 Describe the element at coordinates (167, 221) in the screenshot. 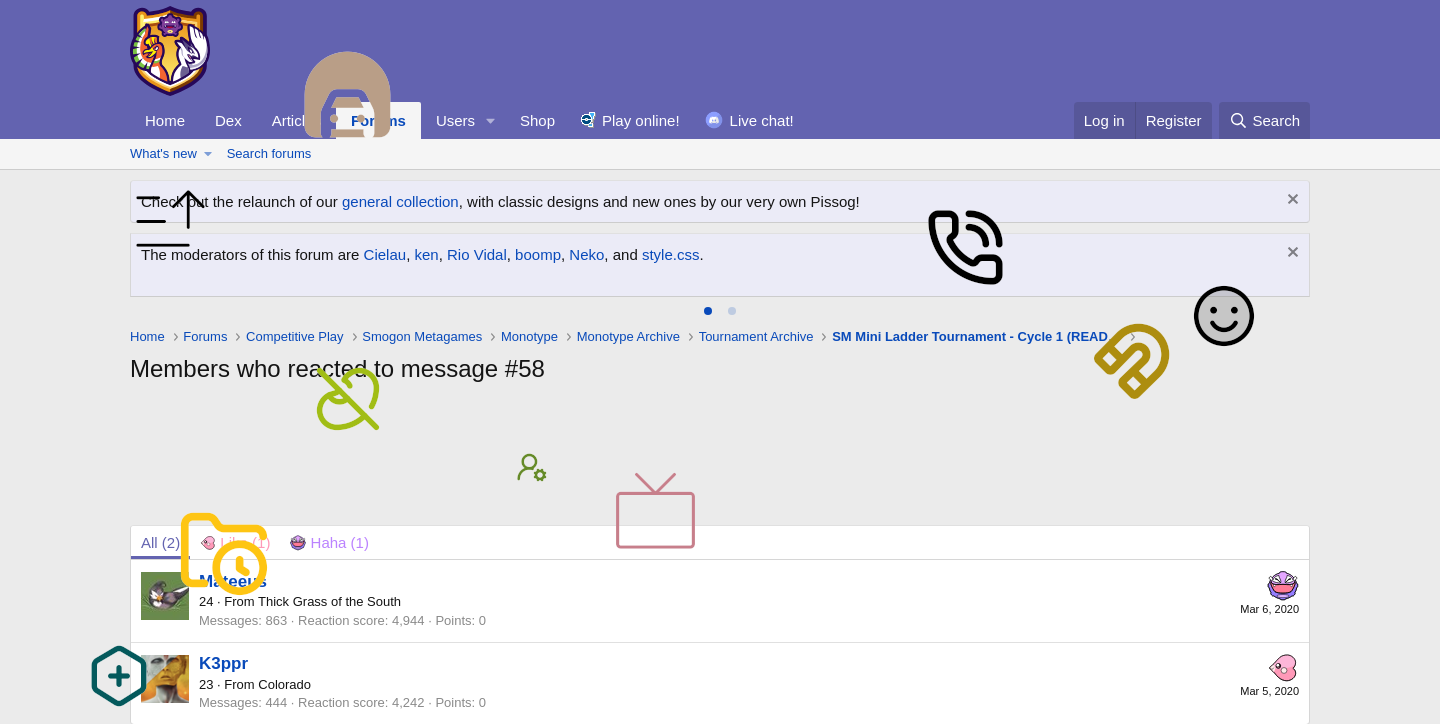

I see `sort items in descending order` at that location.